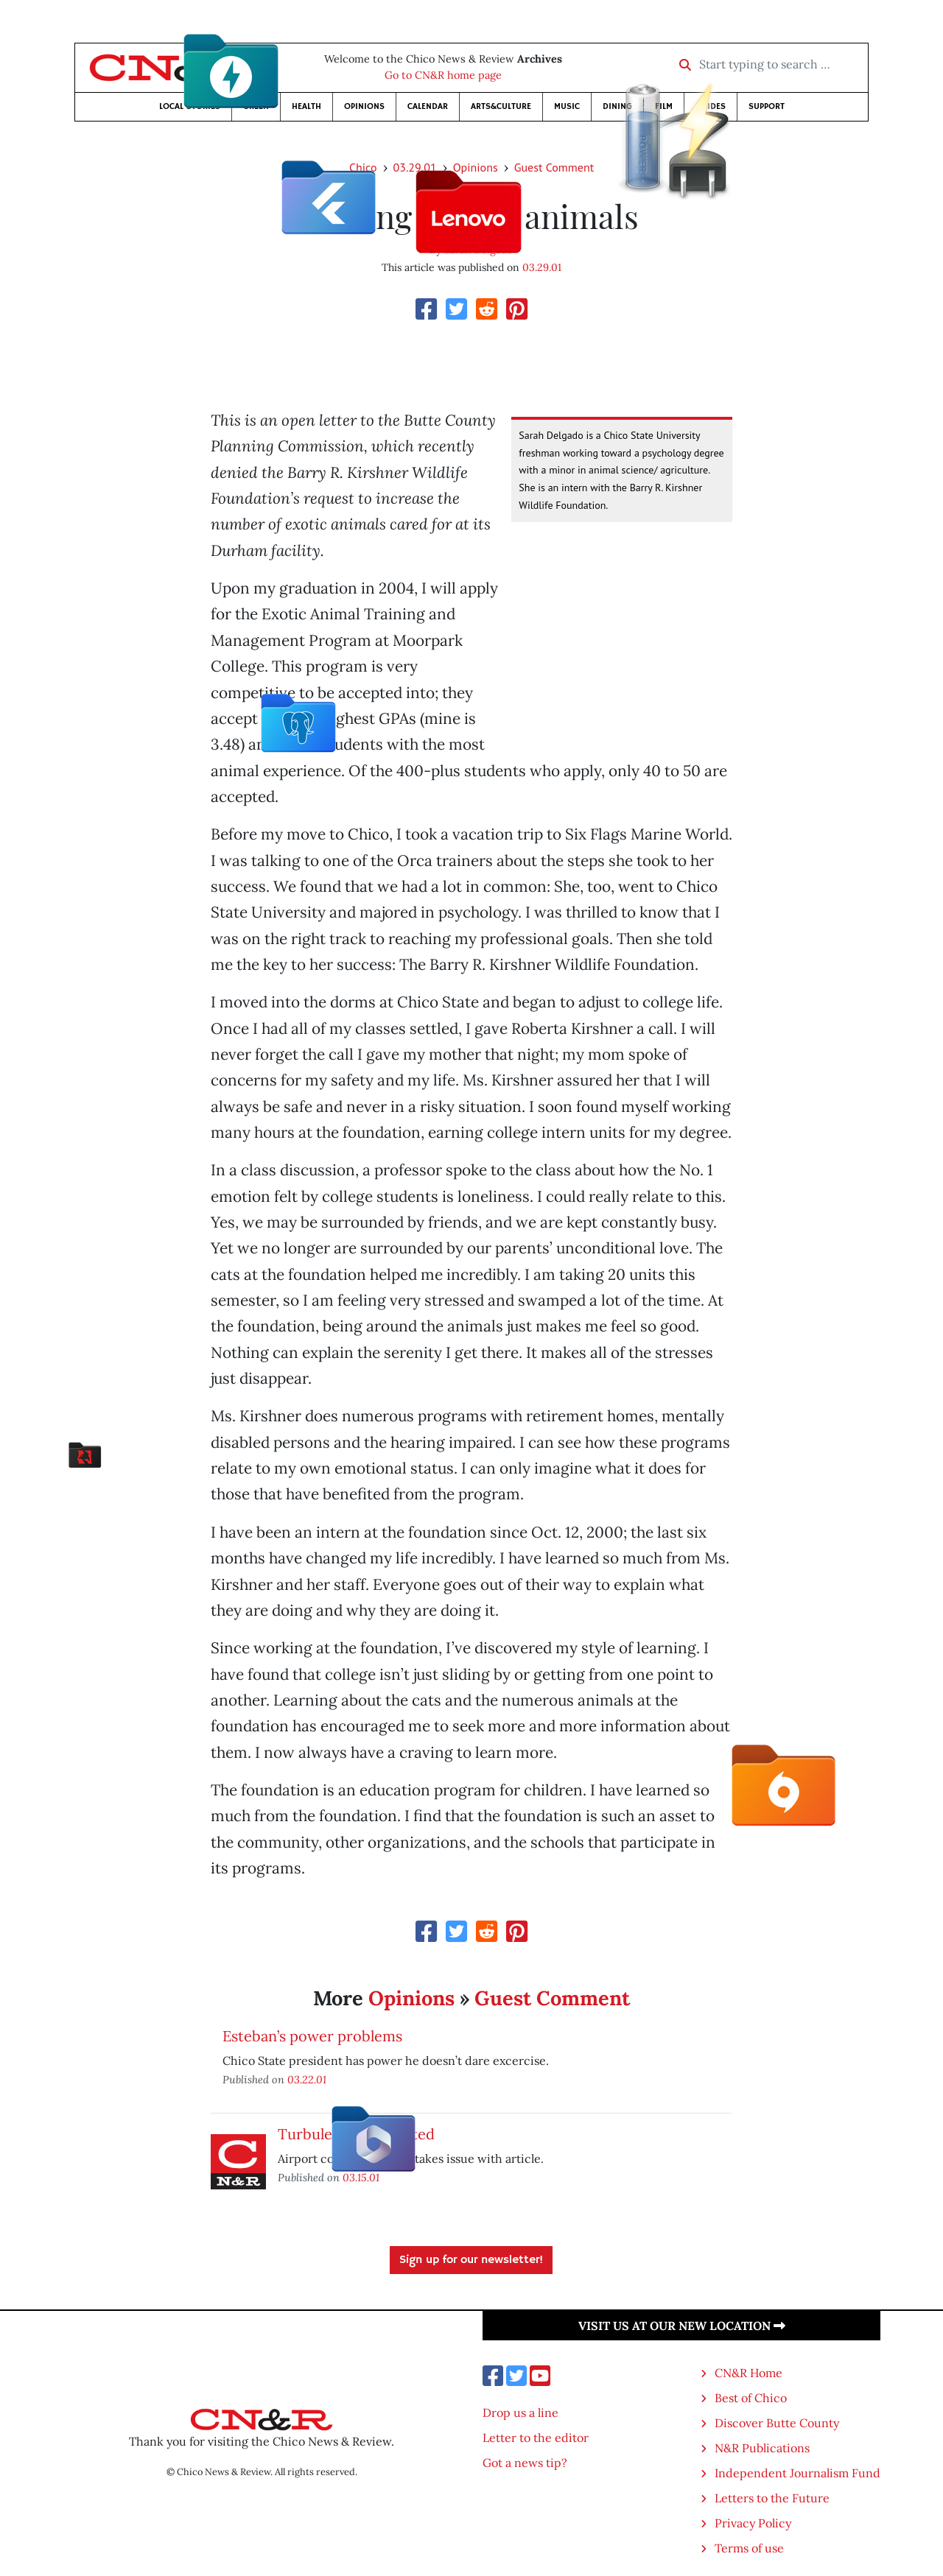 The height and width of the screenshot is (2576, 943). I want to click on open nusantara project files folder, so click(85, 1456).